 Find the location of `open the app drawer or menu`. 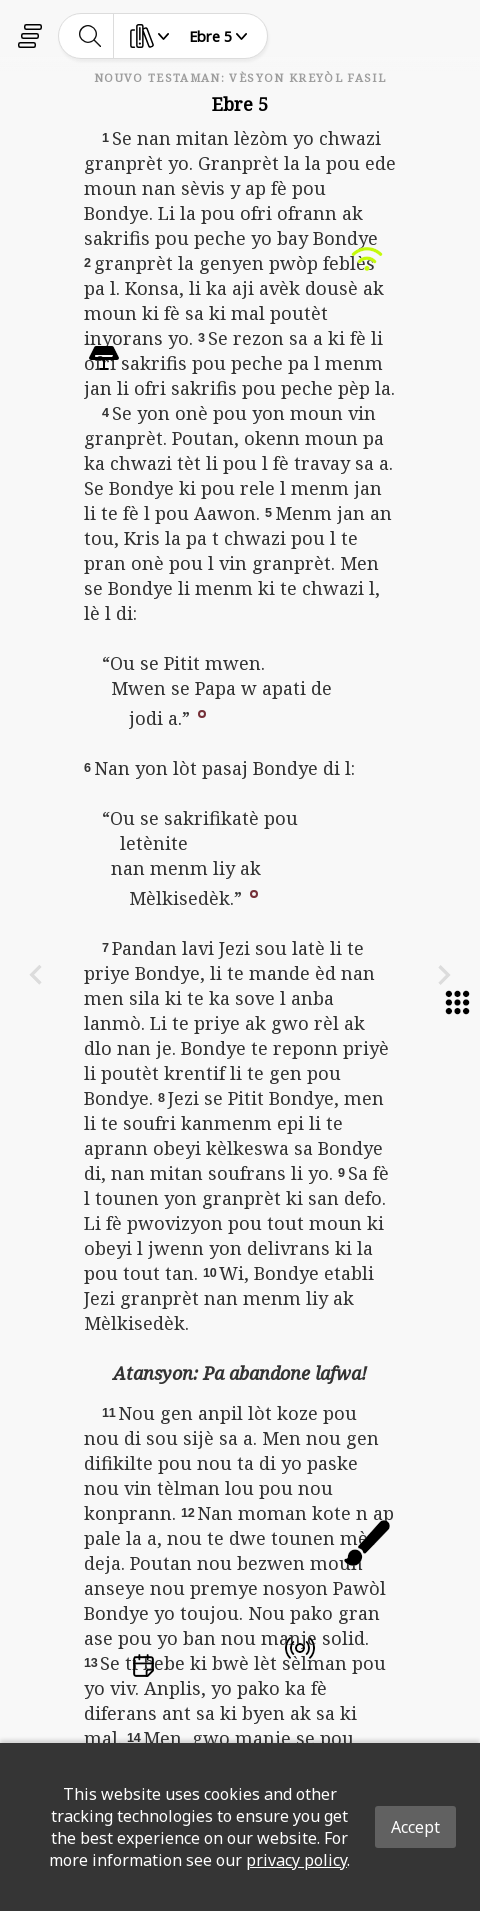

open the app drawer or menu is located at coordinates (457, 1002).